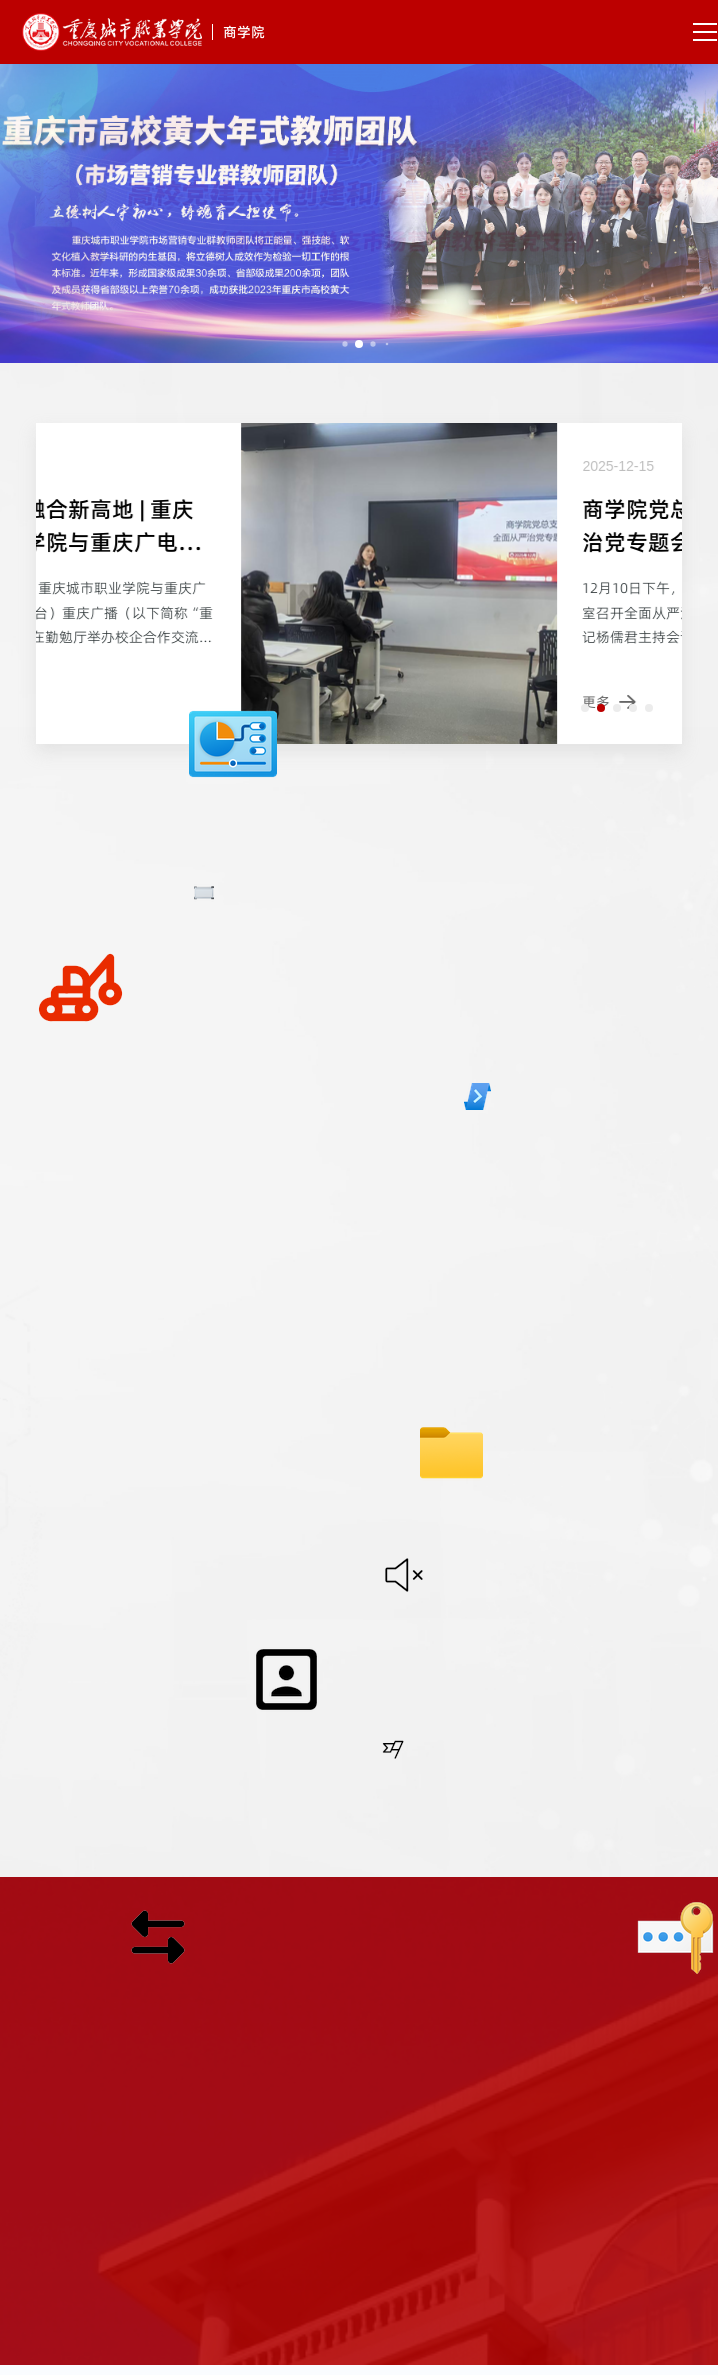 The height and width of the screenshot is (2375, 718). I want to click on access device settings, so click(204, 893).